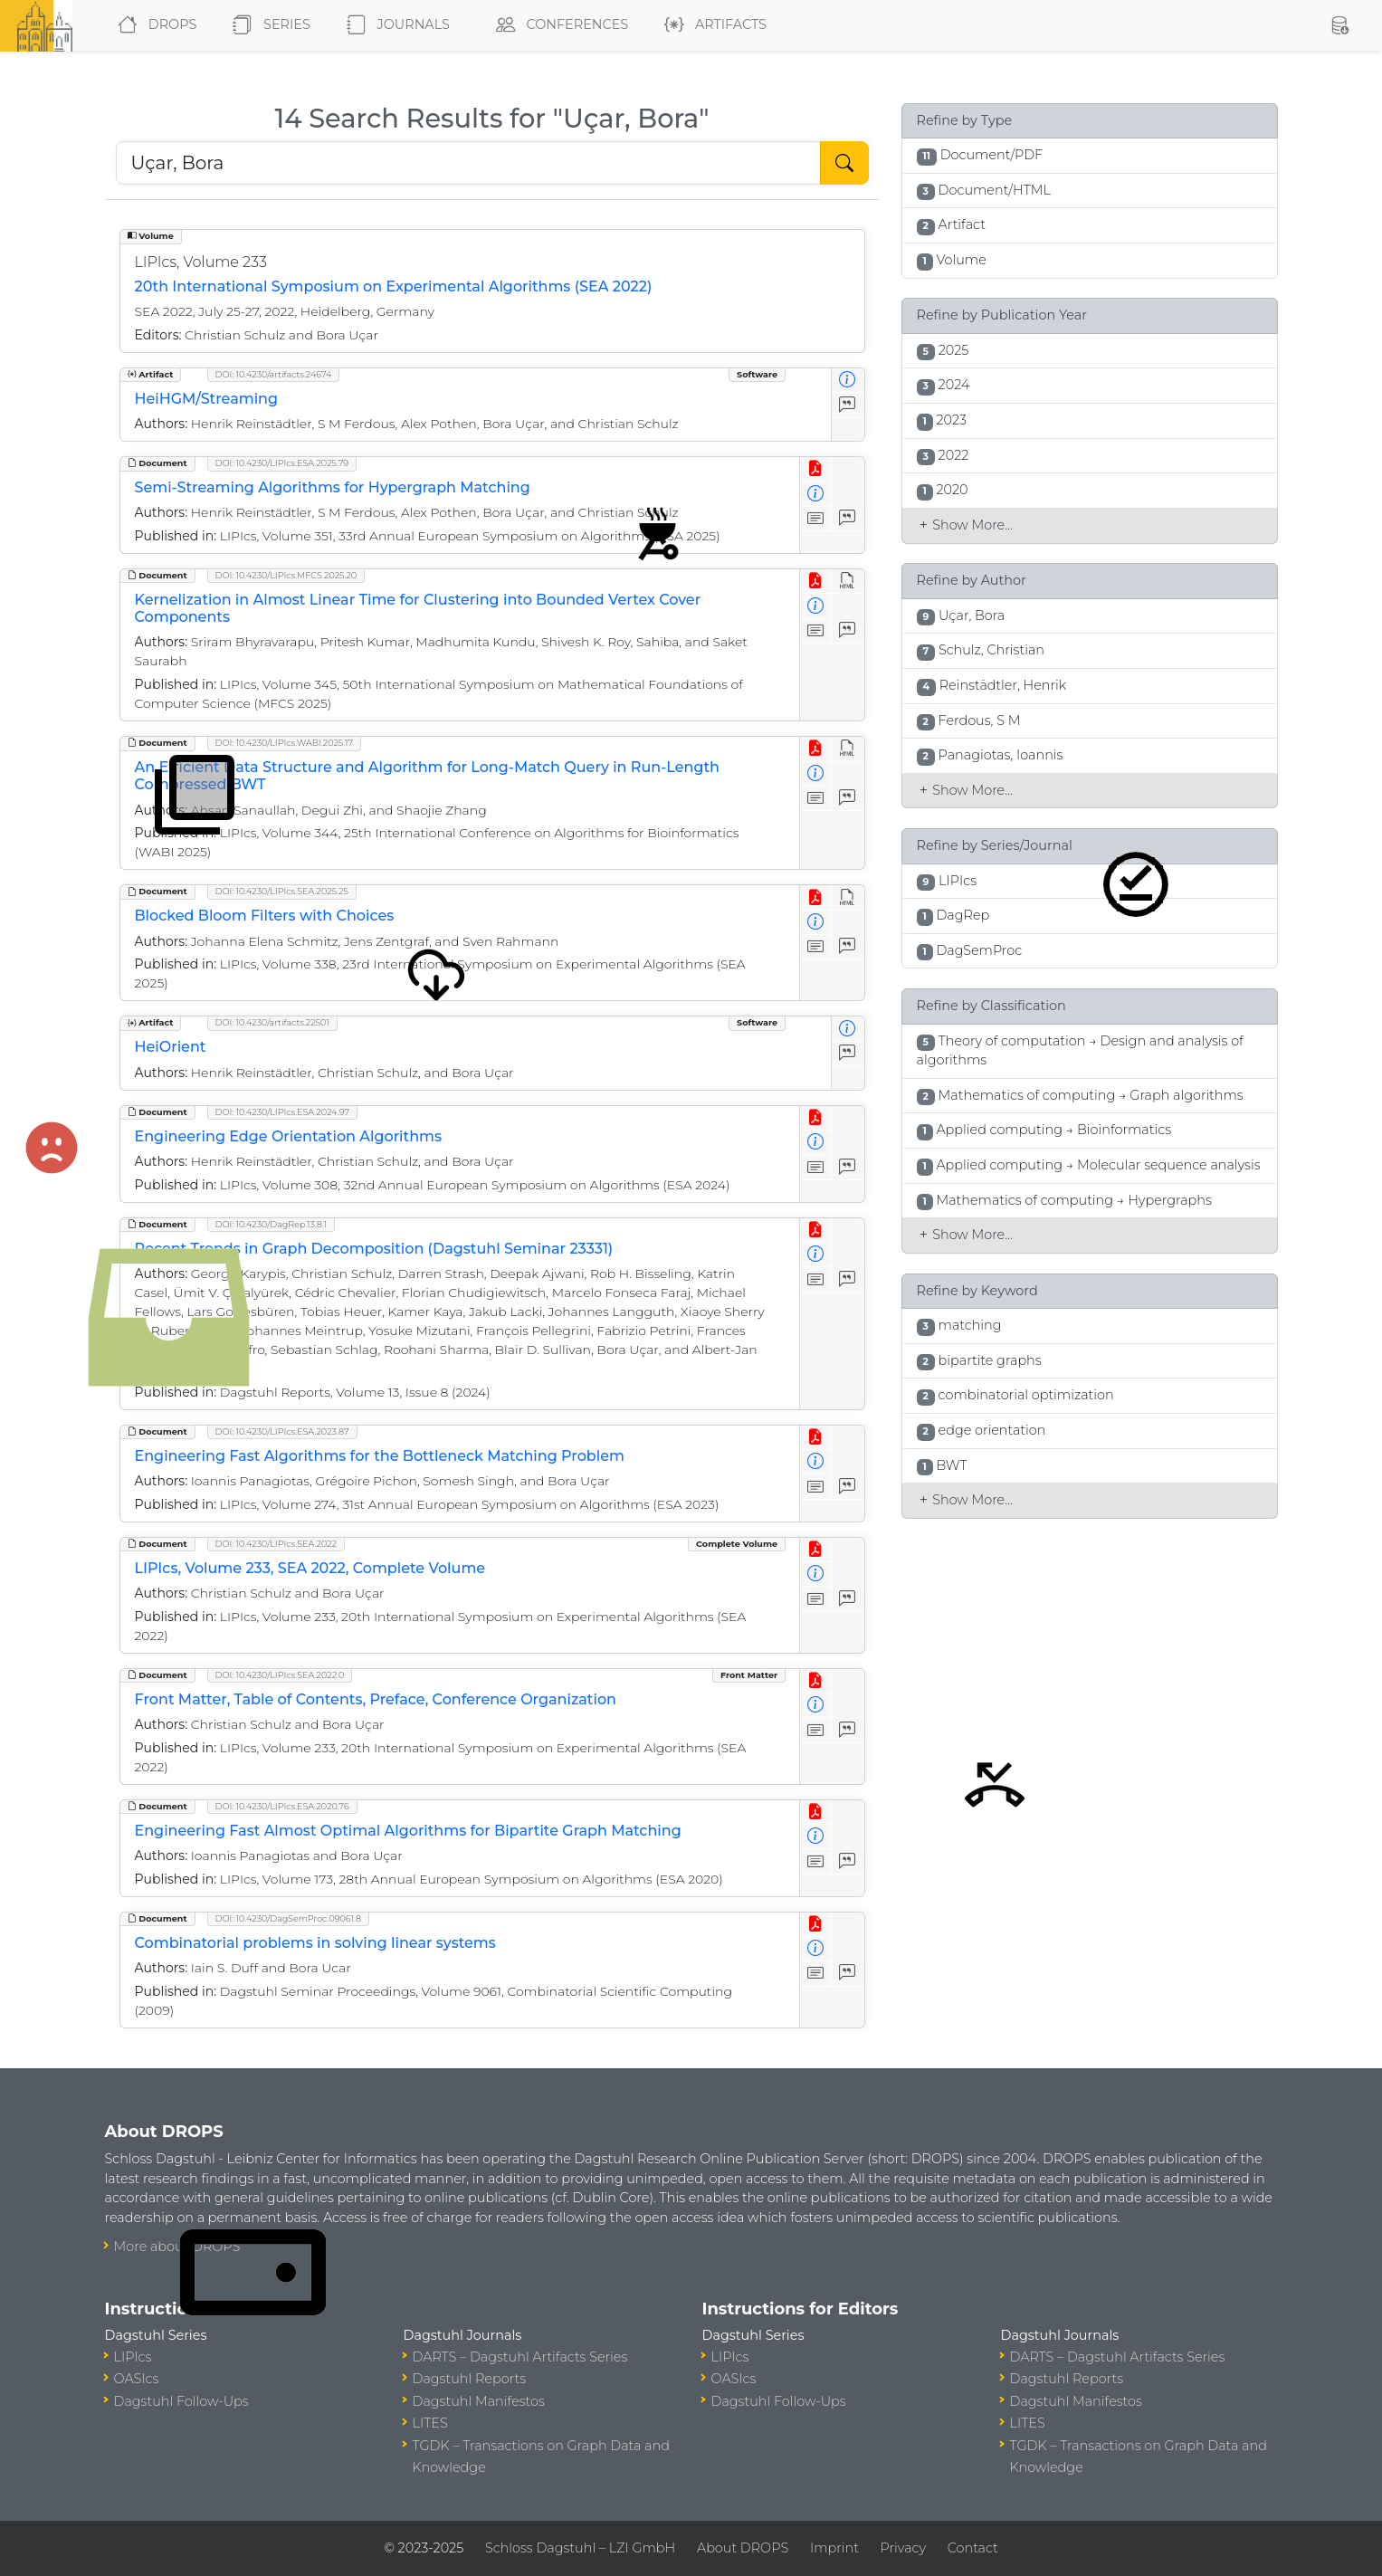 This screenshot has width=1382, height=2576. Describe the element at coordinates (1136, 884) in the screenshot. I see `indicates content is available offline` at that location.